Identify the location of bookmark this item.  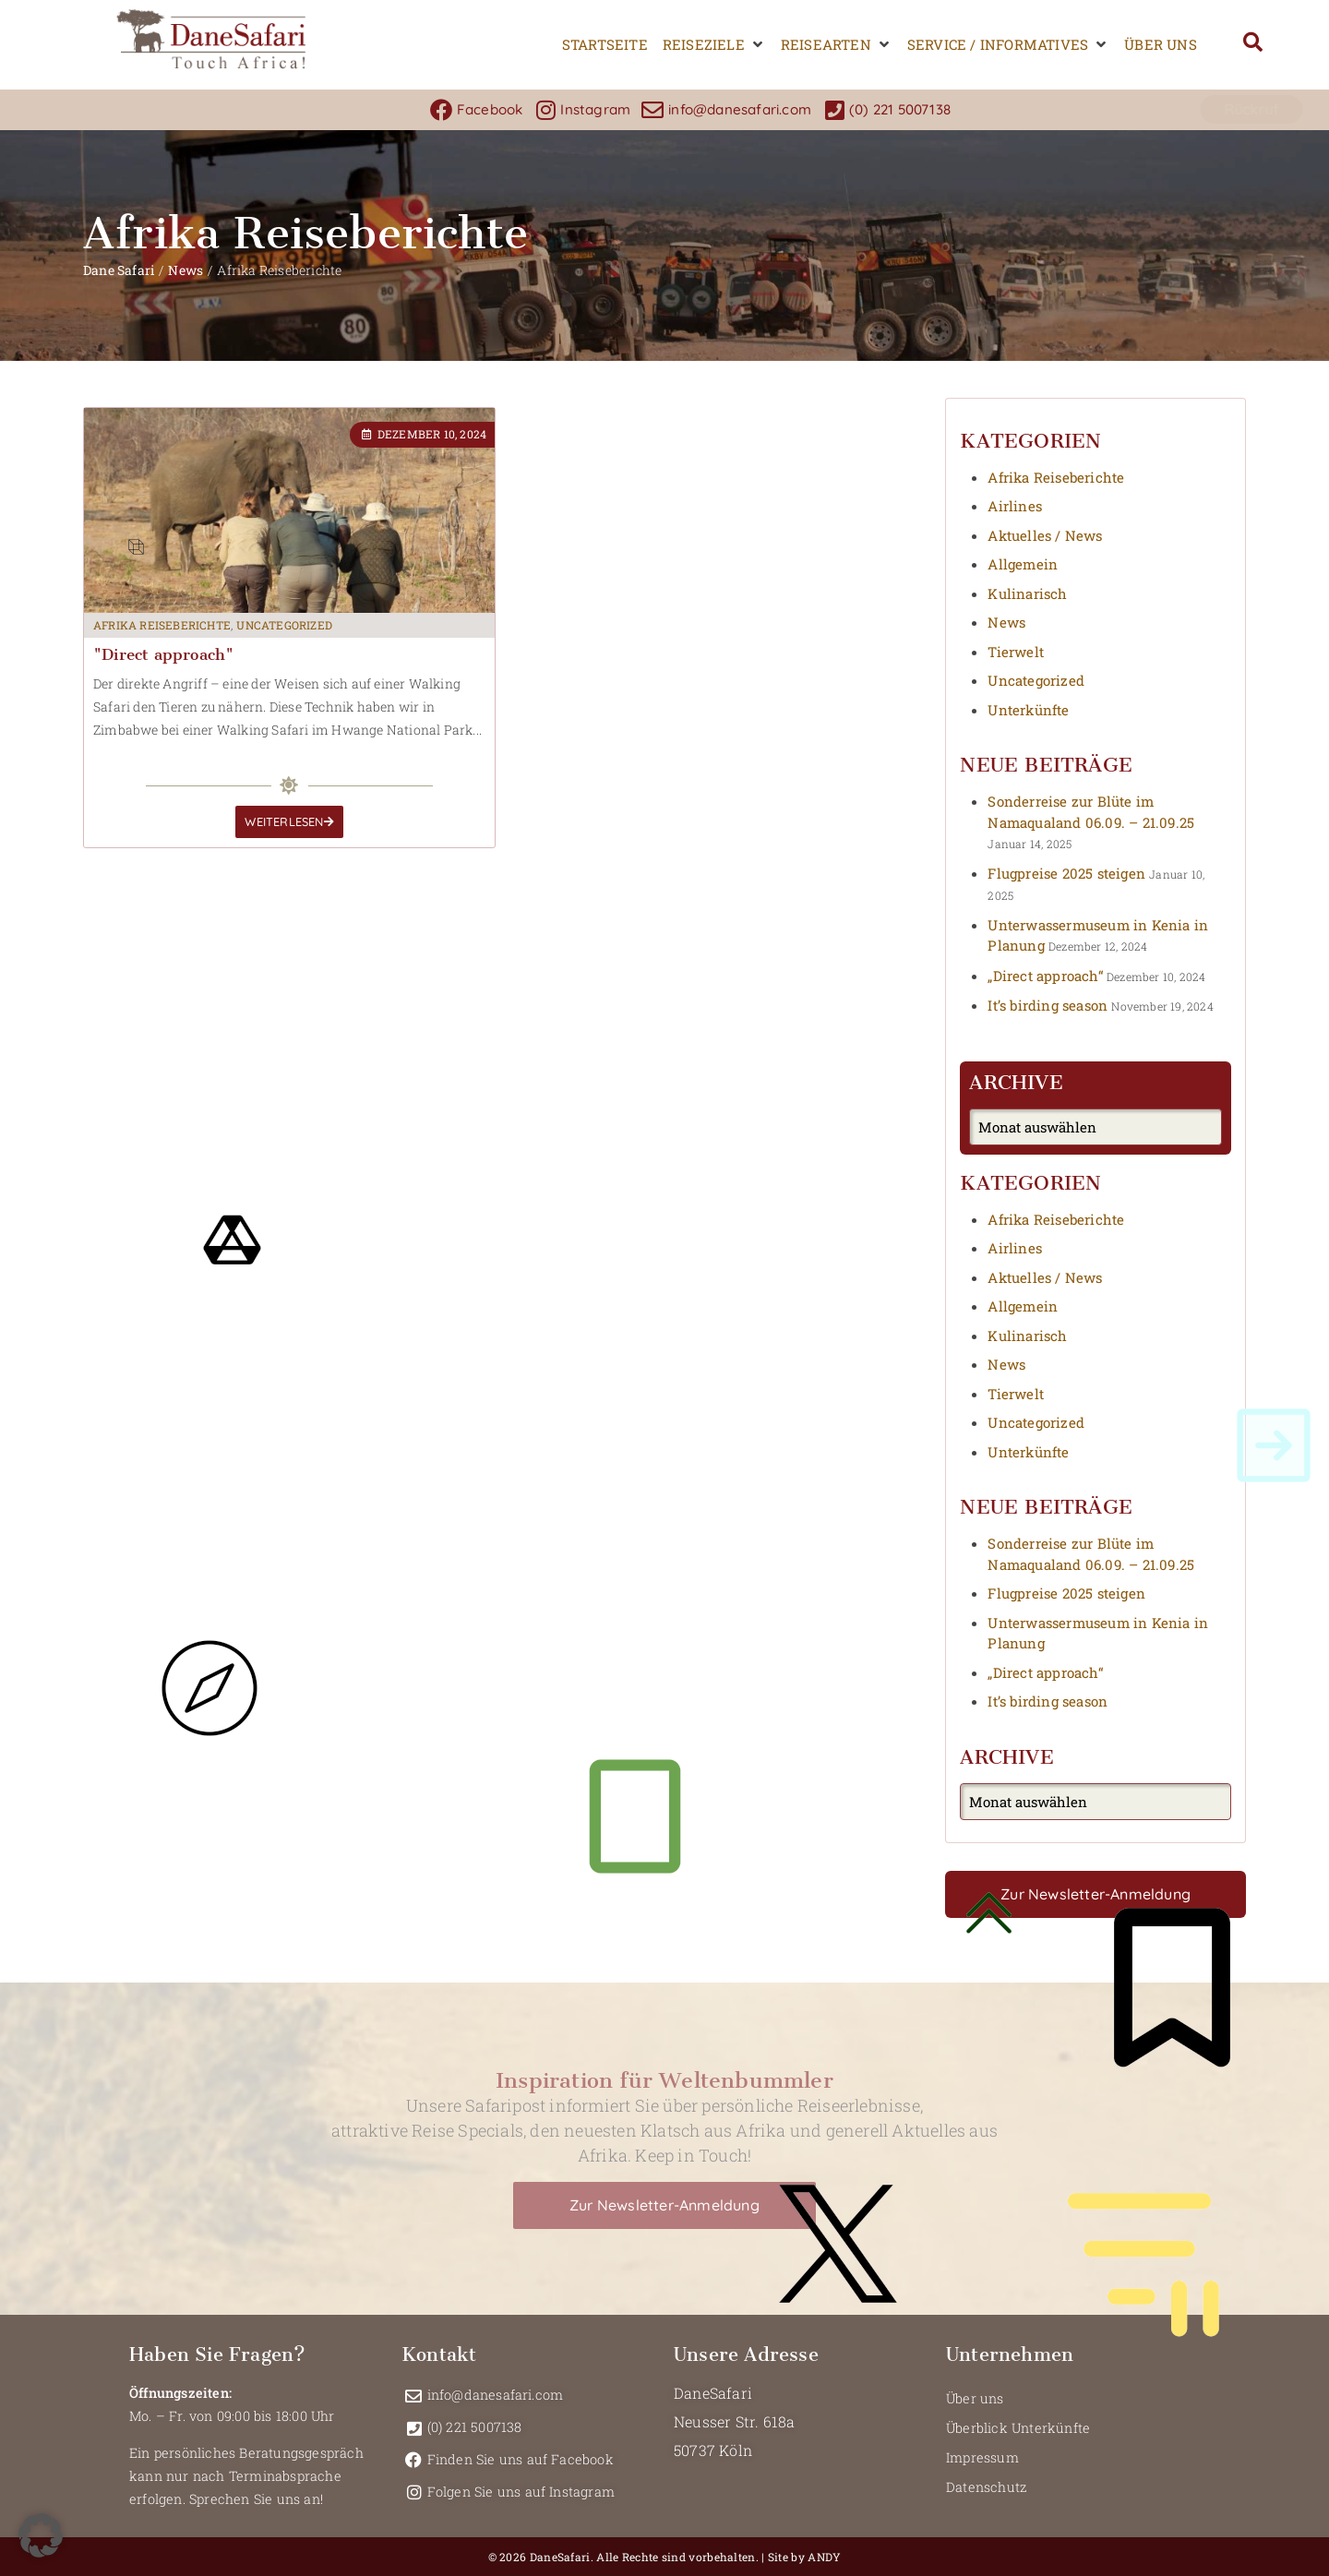
(1172, 1984).